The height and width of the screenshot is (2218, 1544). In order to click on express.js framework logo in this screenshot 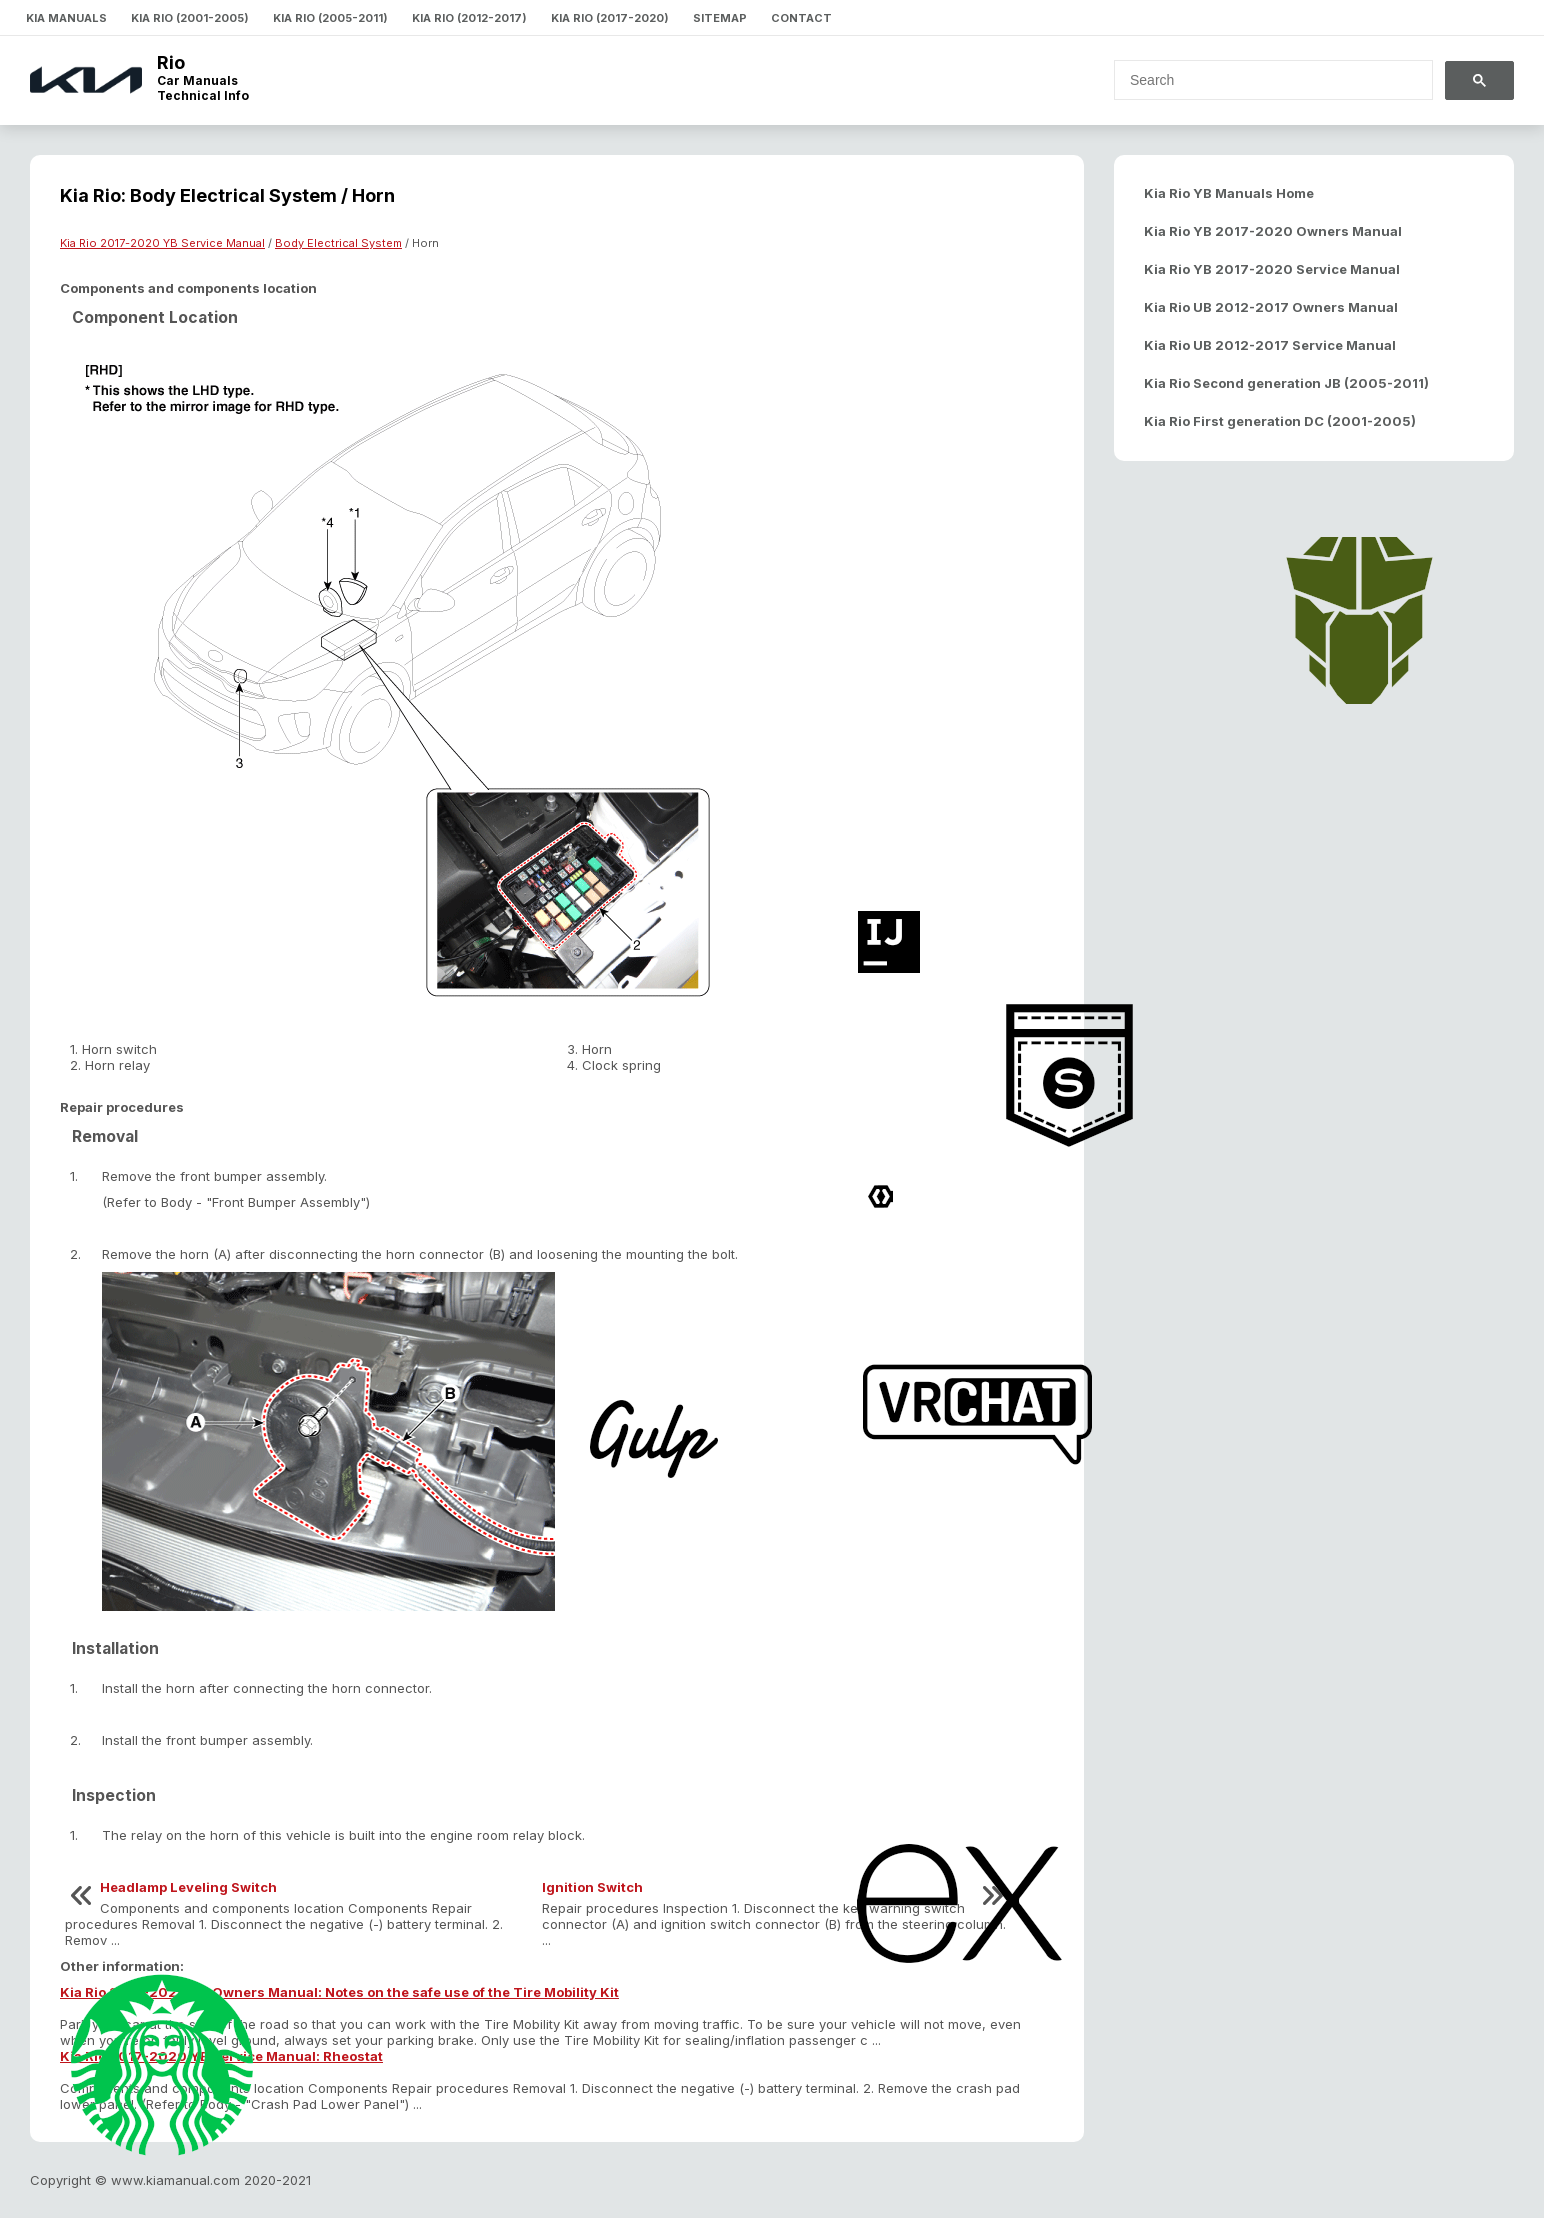, I will do `click(959, 1903)`.